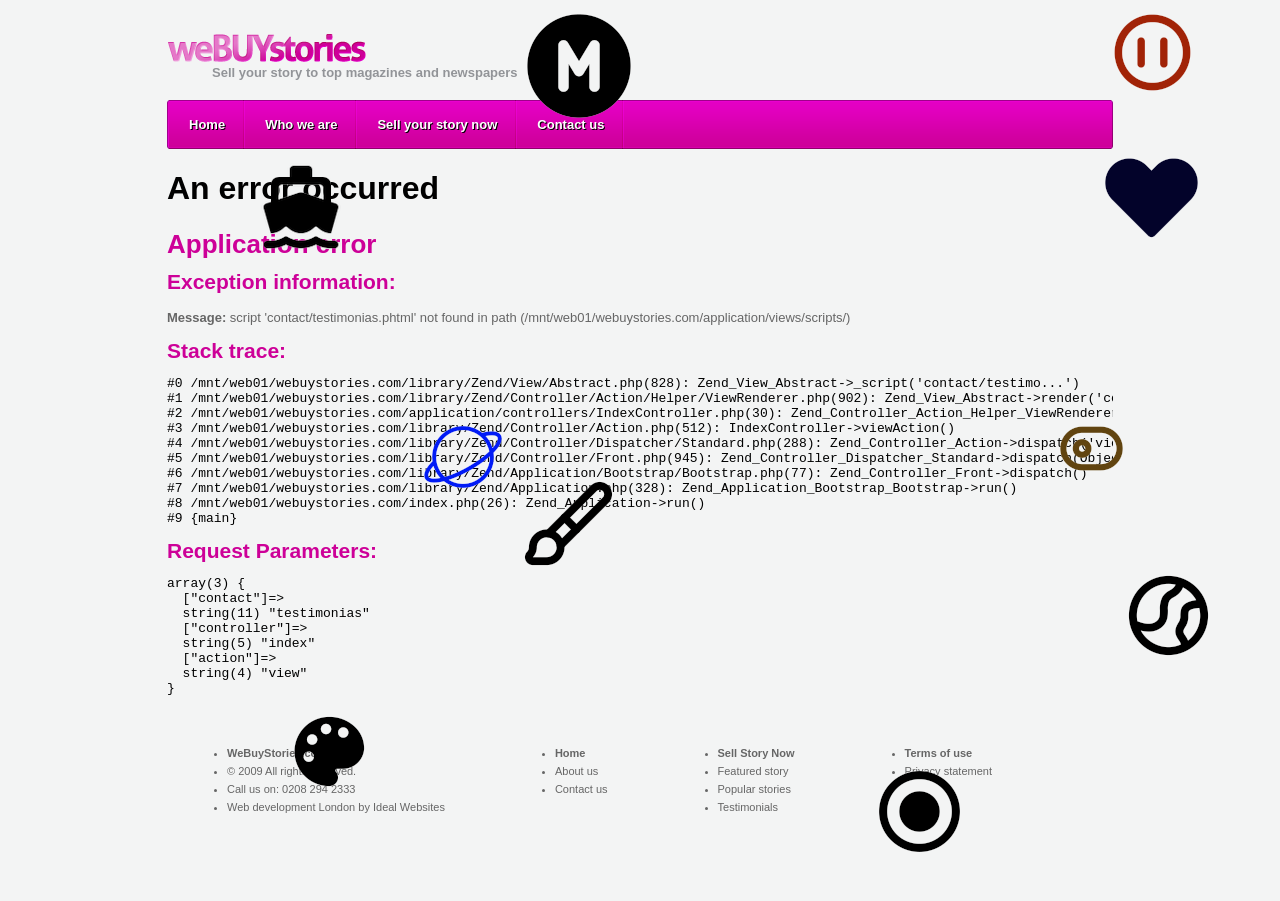  I want to click on selected radio button option, so click(919, 811).